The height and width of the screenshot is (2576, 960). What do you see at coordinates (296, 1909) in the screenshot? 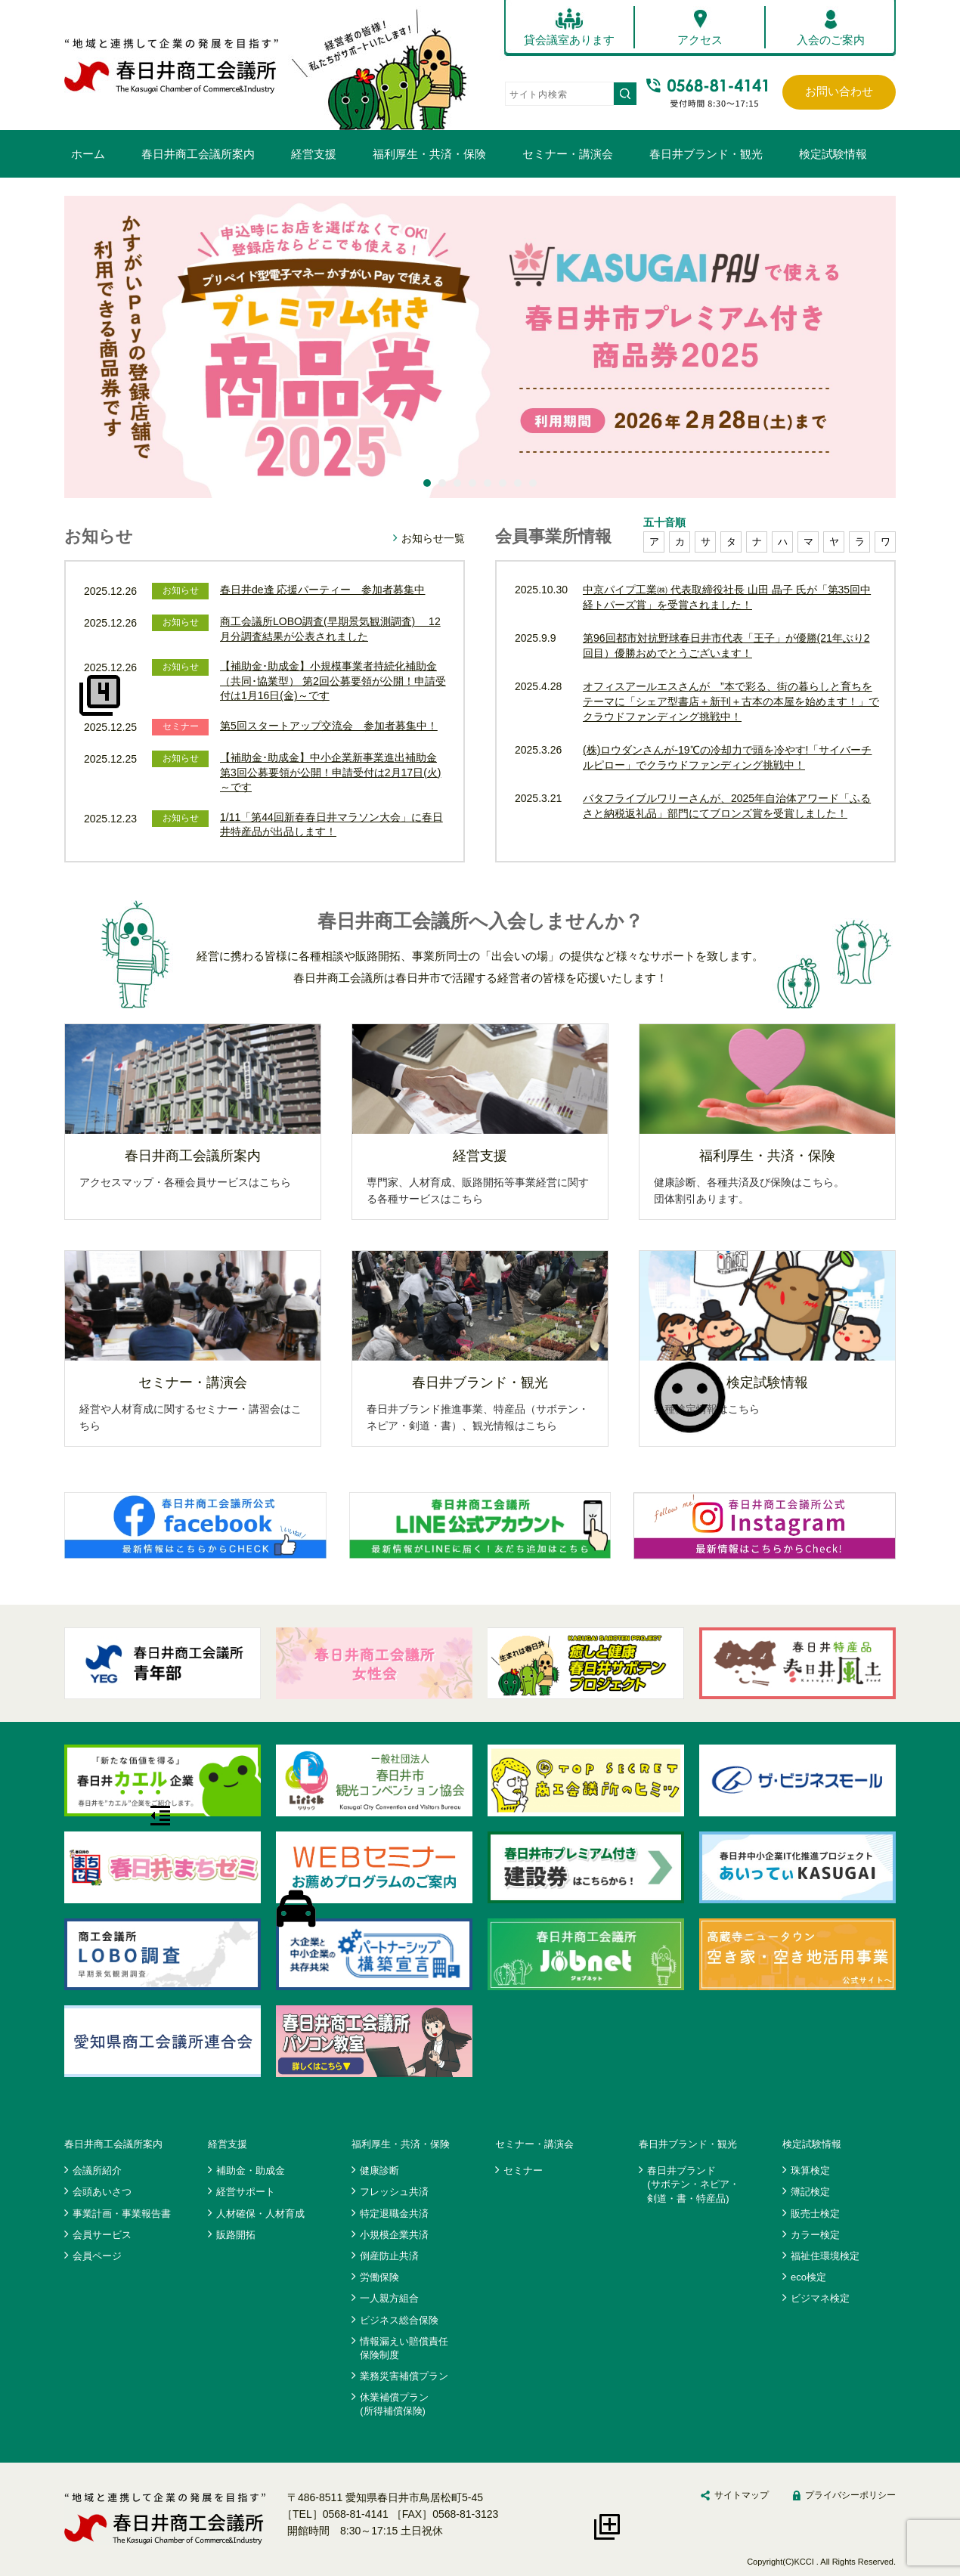
I see `request a taxi or cab ride` at bounding box center [296, 1909].